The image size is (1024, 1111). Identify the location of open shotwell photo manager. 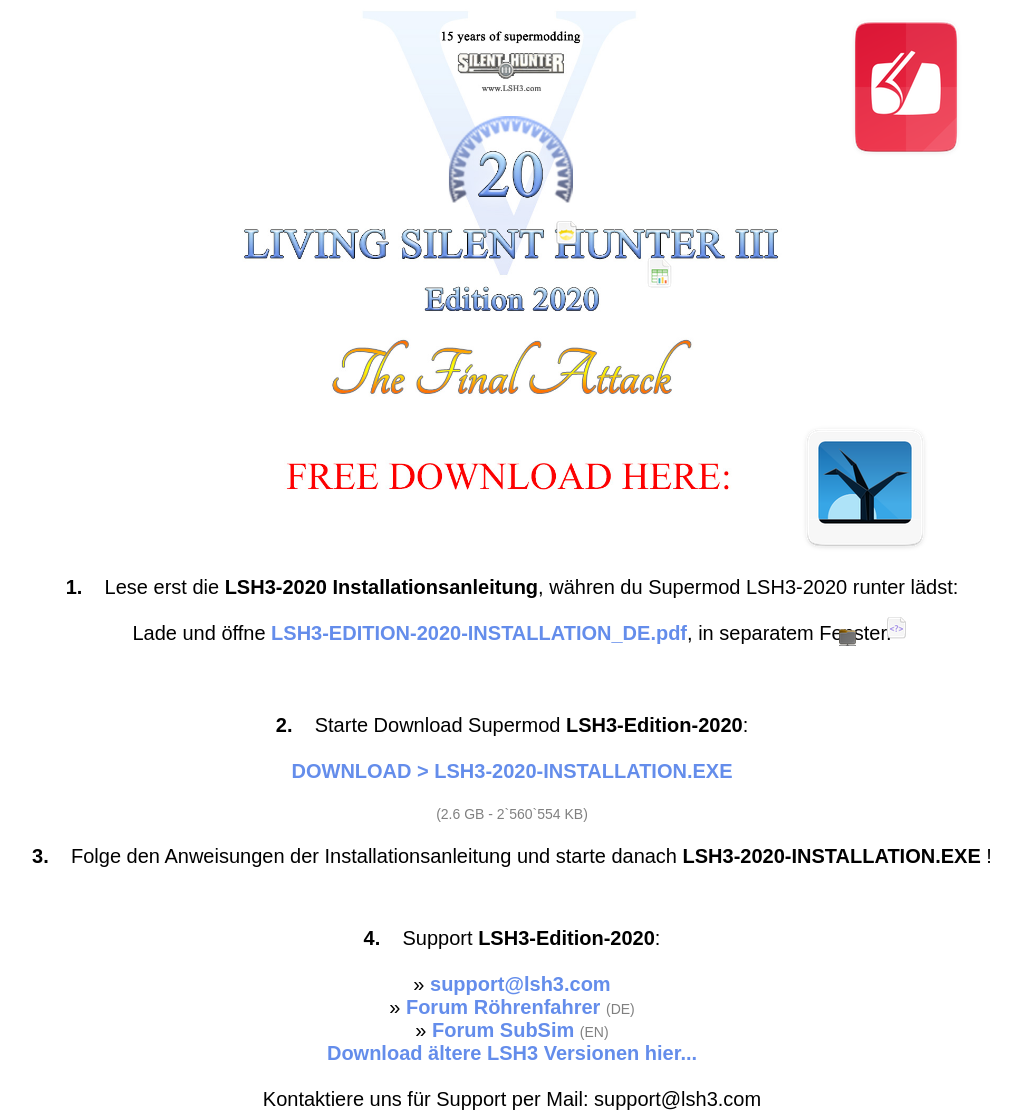
(865, 488).